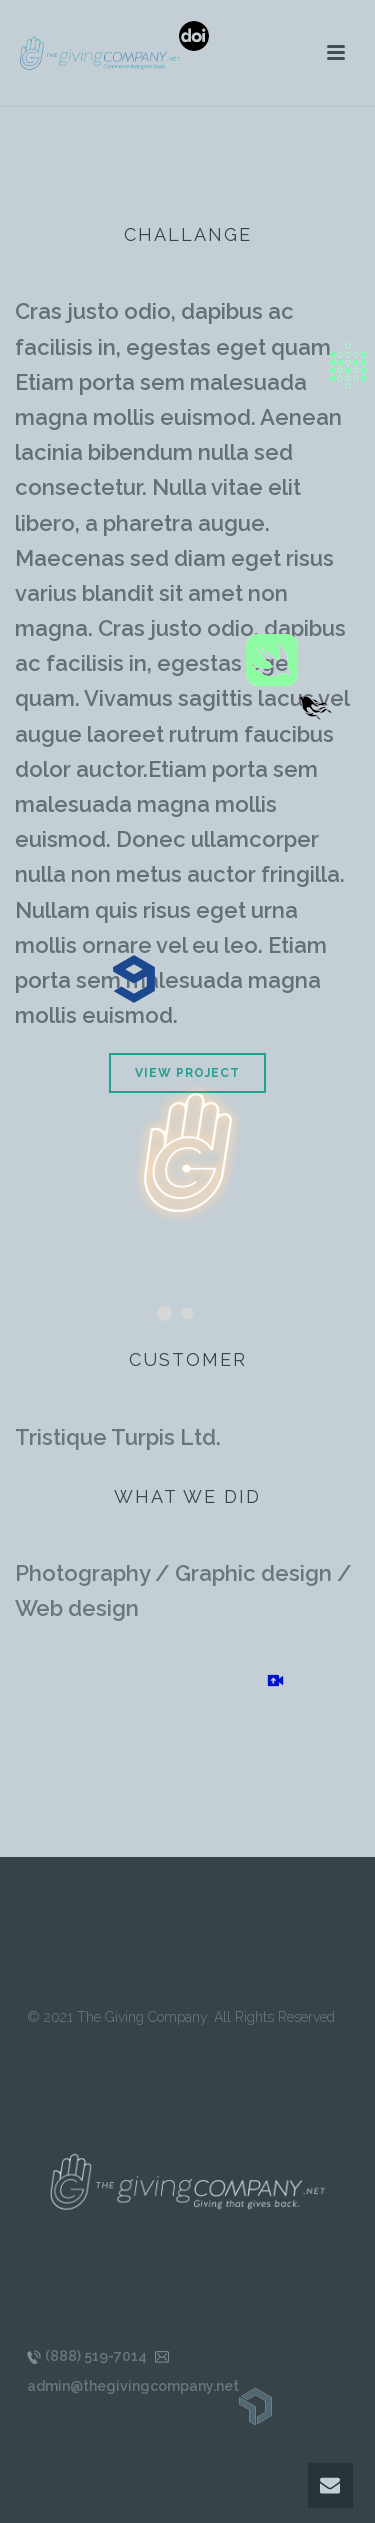  Describe the element at coordinates (134, 979) in the screenshot. I see `open the 9GAG app` at that location.